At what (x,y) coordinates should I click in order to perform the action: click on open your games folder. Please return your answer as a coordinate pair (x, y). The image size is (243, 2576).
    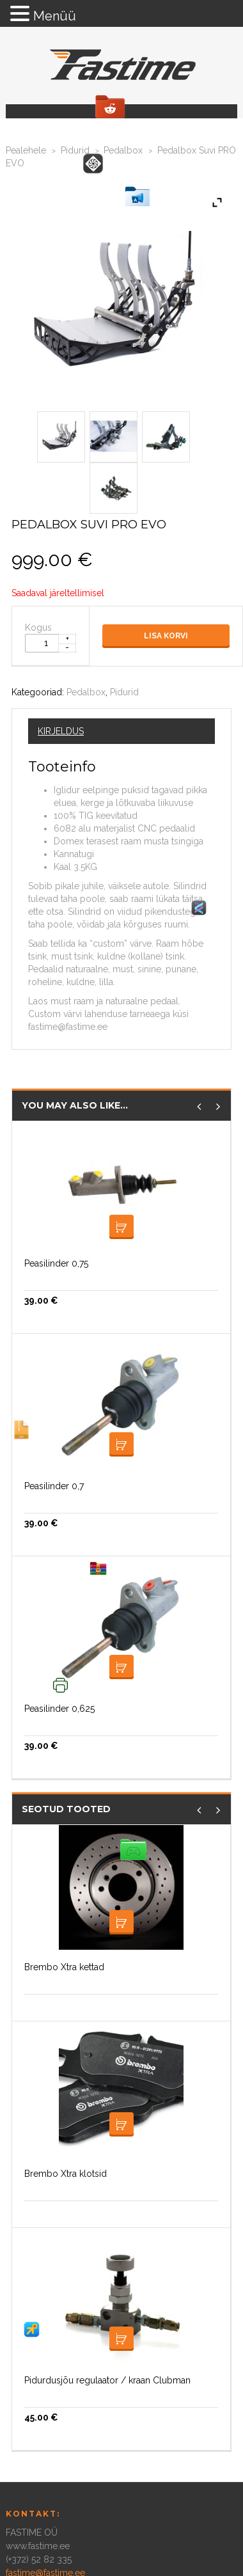
    Looking at the image, I should click on (133, 1849).